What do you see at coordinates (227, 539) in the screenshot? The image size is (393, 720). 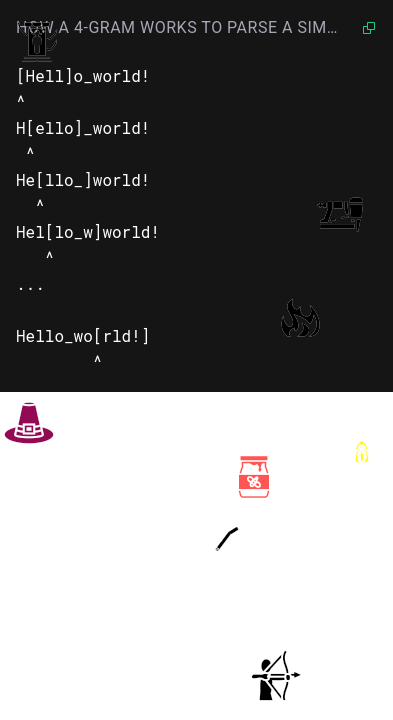 I see `select the lead pipe weapon in a mystery or detective game` at bounding box center [227, 539].